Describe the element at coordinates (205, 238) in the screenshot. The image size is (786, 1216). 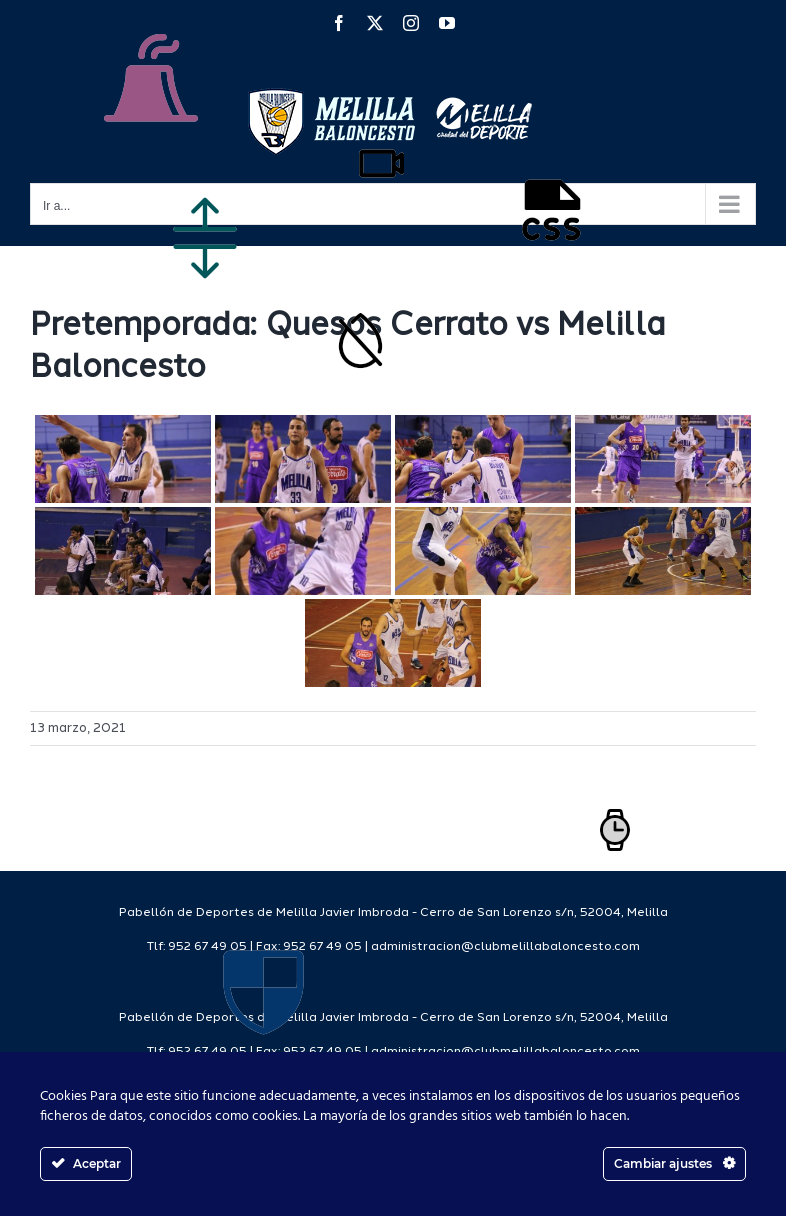
I see `split view vertically` at that location.